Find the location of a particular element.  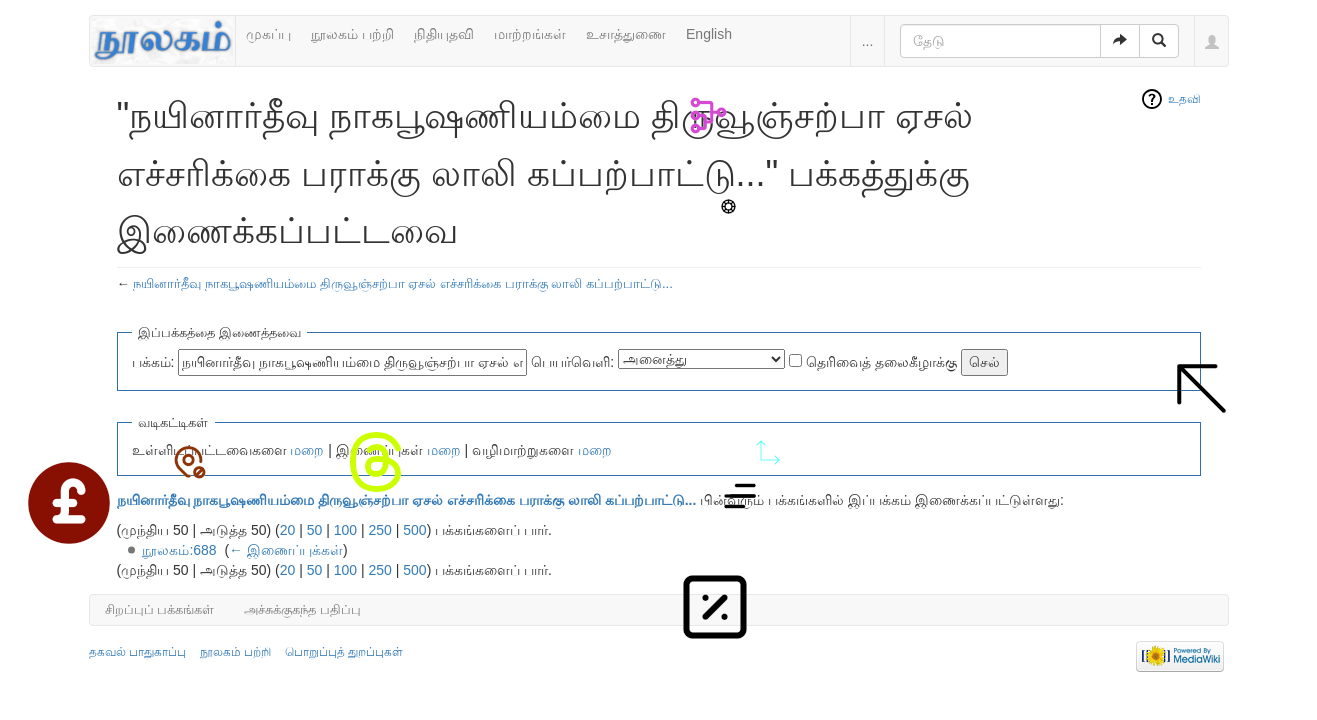

navigate back or return to previous screen is located at coordinates (1201, 388).